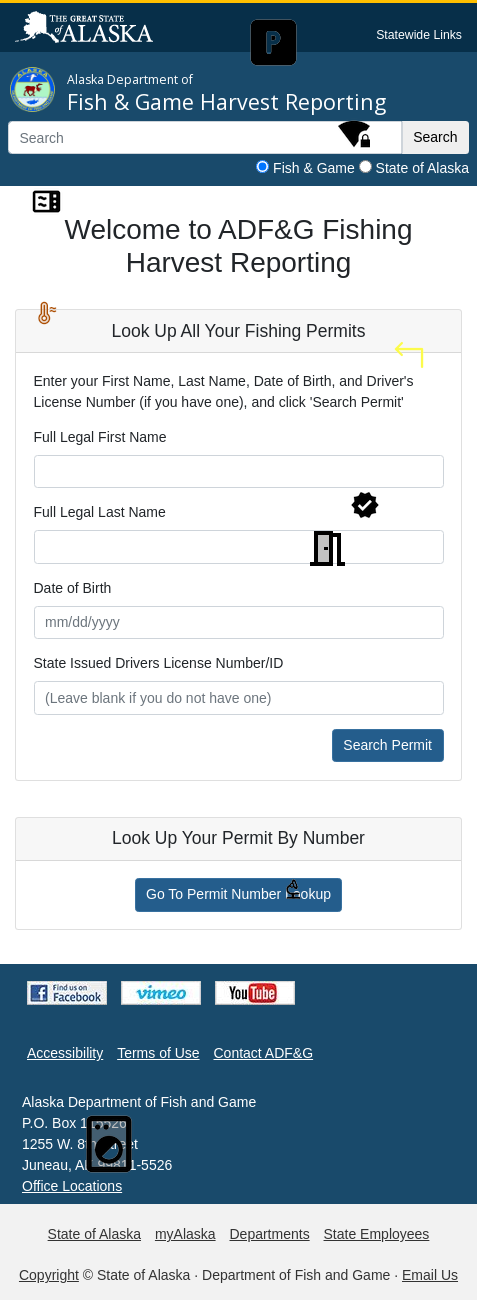 The height and width of the screenshot is (1300, 477). What do you see at coordinates (109, 1144) in the screenshot?
I see `find nearby laundromat or laundry services` at bounding box center [109, 1144].